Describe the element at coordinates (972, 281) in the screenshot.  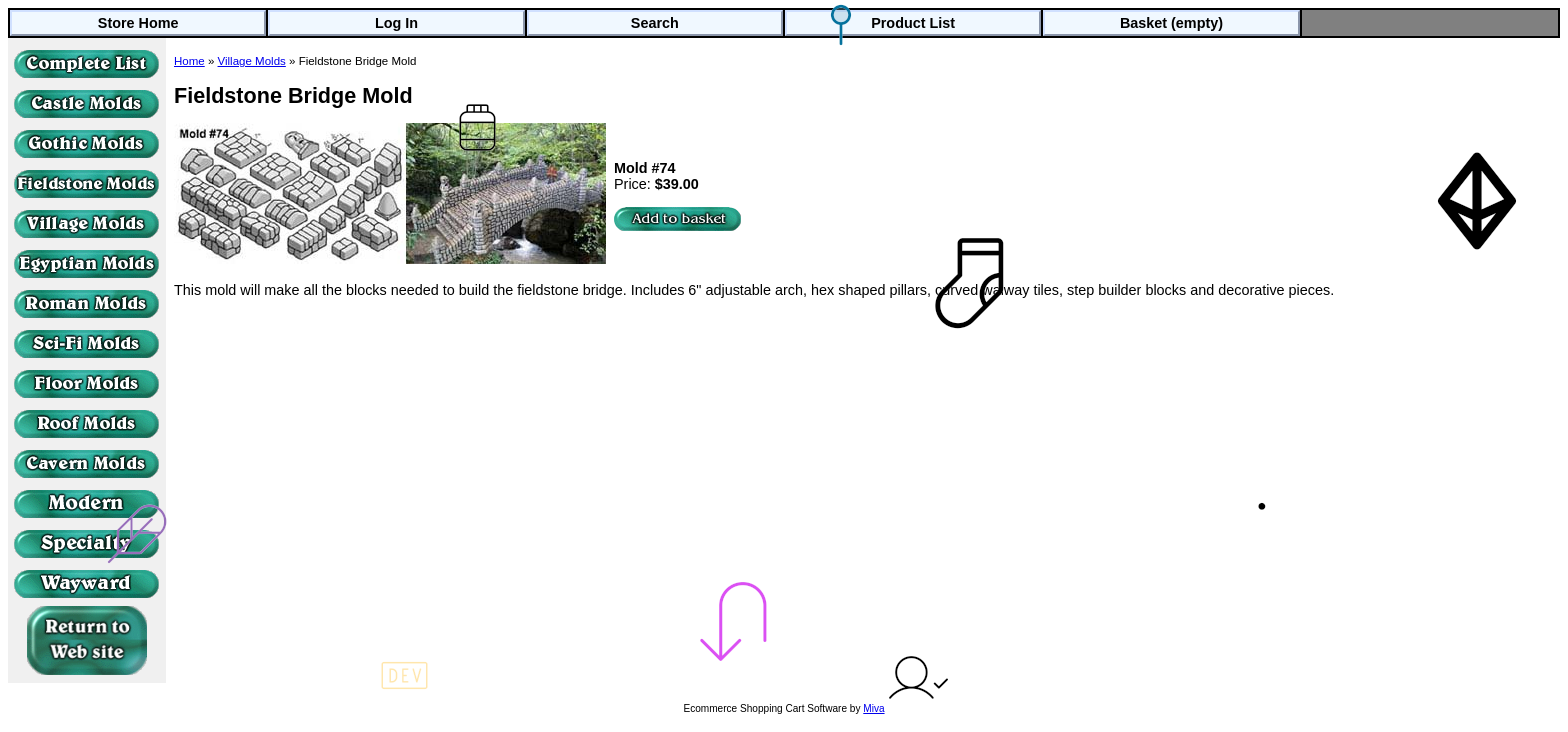
I see `browse clothing or apparel items` at that location.